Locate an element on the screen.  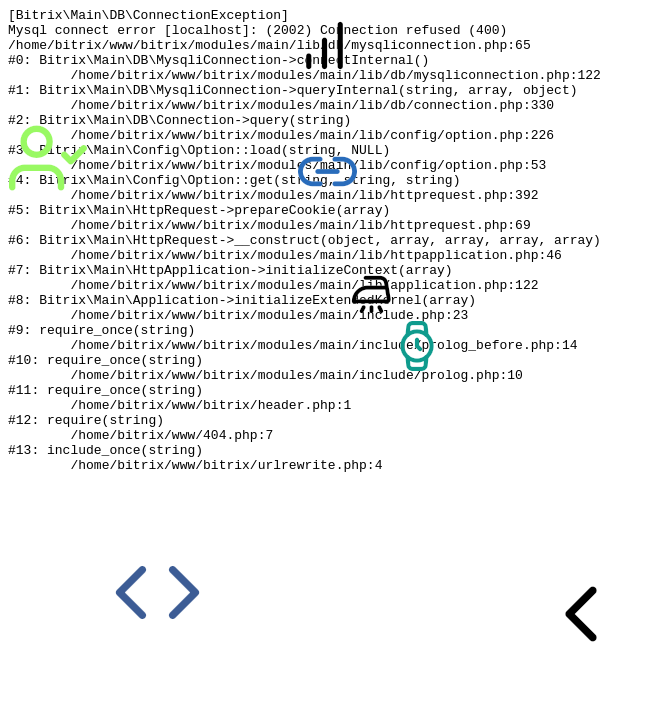
indicates steam iron setting available is located at coordinates (371, 293).